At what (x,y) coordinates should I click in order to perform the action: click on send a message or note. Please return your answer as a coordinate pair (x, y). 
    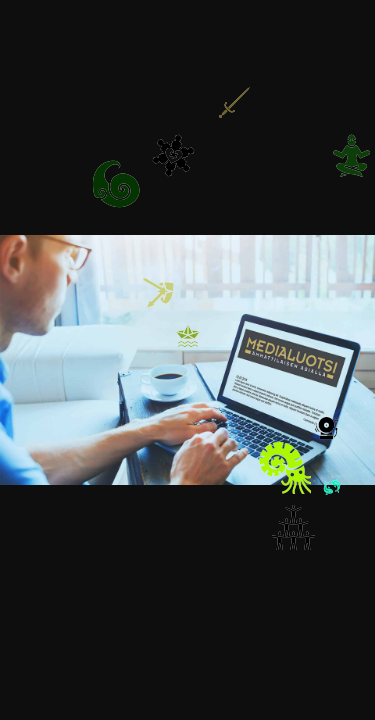
    Looking at the image, I should click on (188, 336).